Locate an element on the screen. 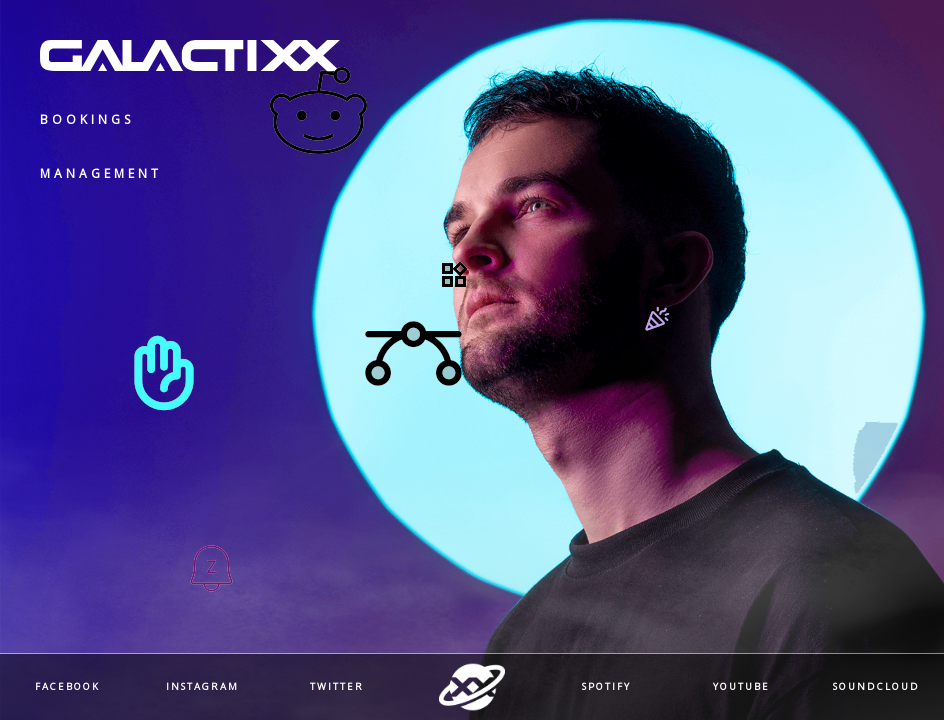  open the Reddit app is located at coordinates (318, 115).